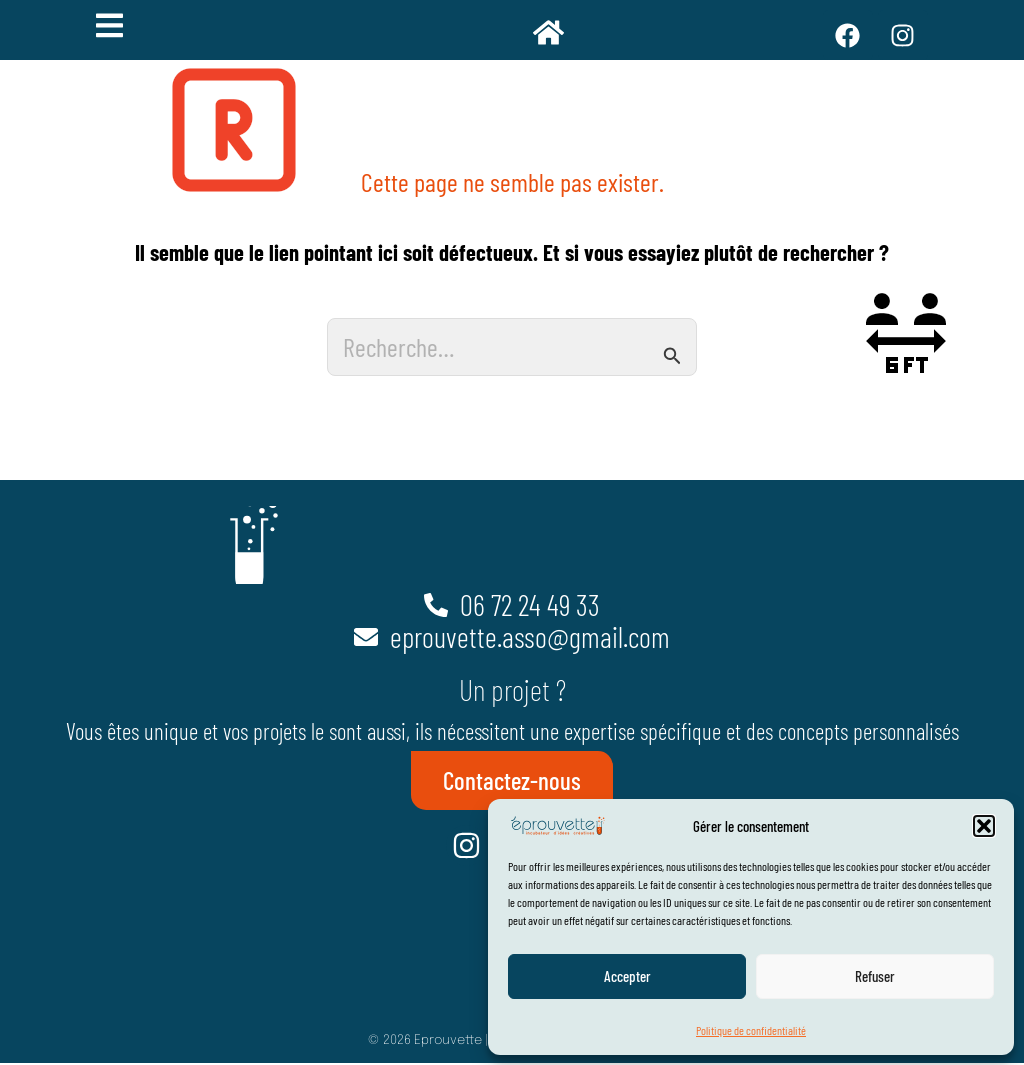 Image resolution: width=1024 pixels, height=1065 pixels. Describe the element at coordinates (234, 130) in the screenshot. I see `indicates a rating or review section` at that location.